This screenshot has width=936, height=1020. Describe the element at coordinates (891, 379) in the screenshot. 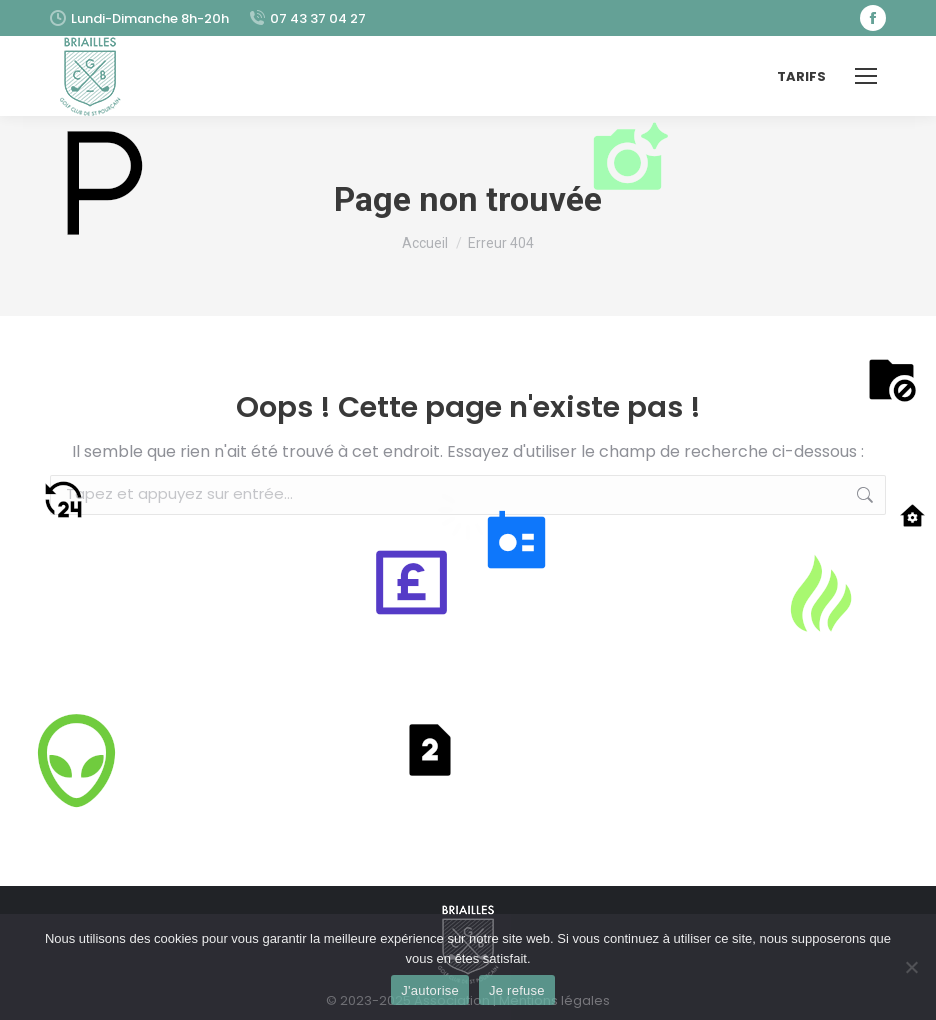

I see `access denied to this folder` at that location.